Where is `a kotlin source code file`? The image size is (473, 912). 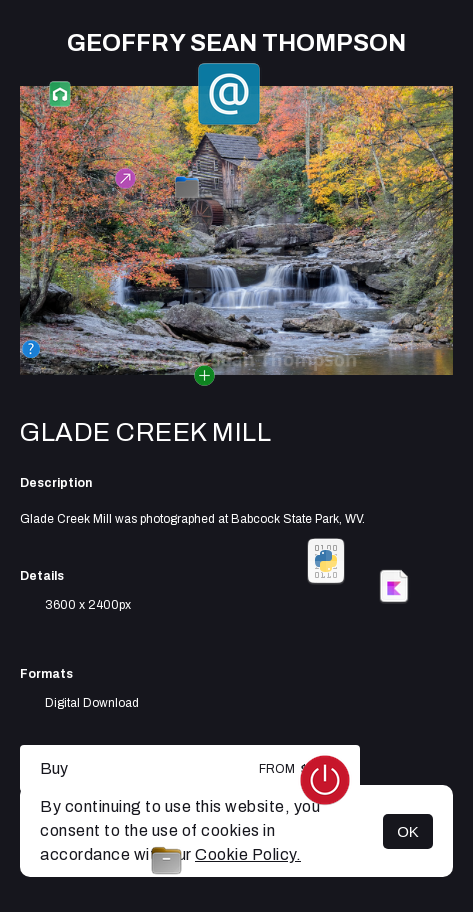
a kotlin source code file is located at coordinates (394, 586).